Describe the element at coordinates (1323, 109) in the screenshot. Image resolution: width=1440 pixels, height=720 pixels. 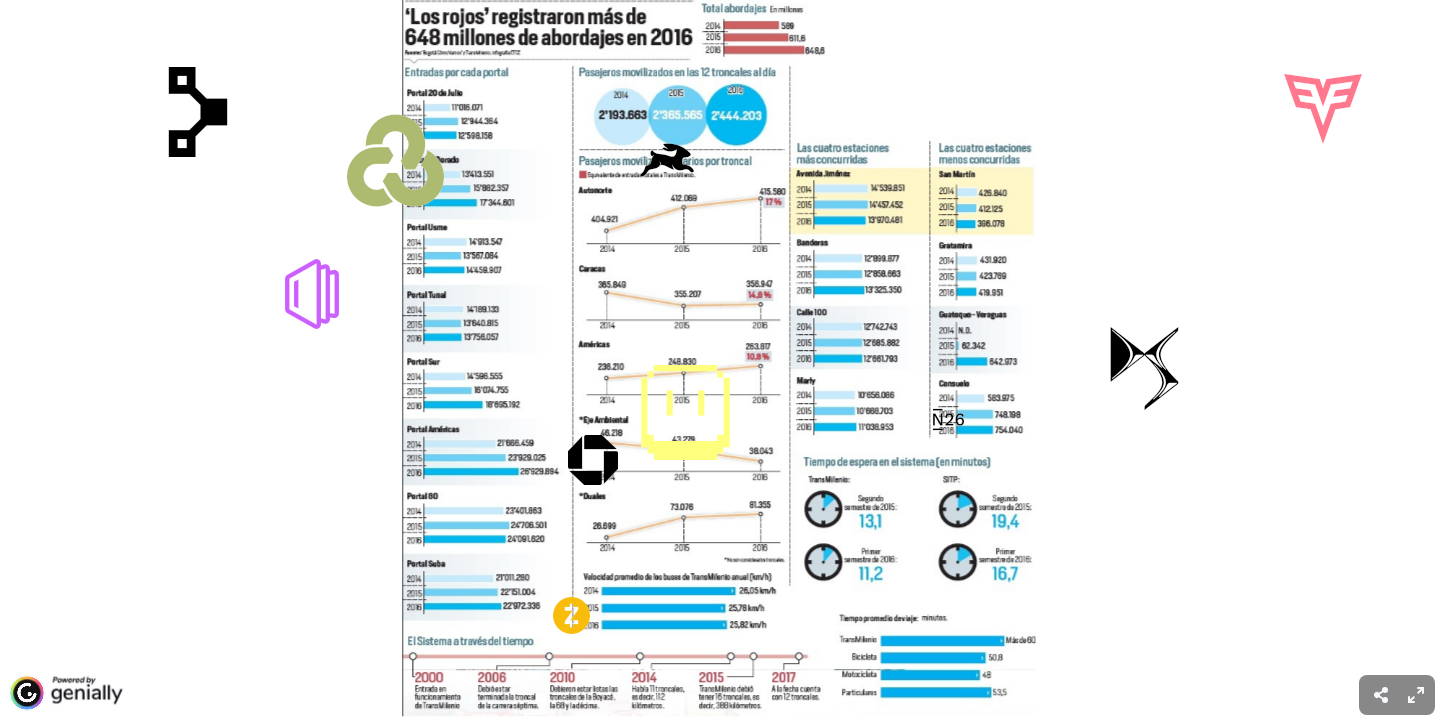
I see `open CodeSignal app or website` at that location.